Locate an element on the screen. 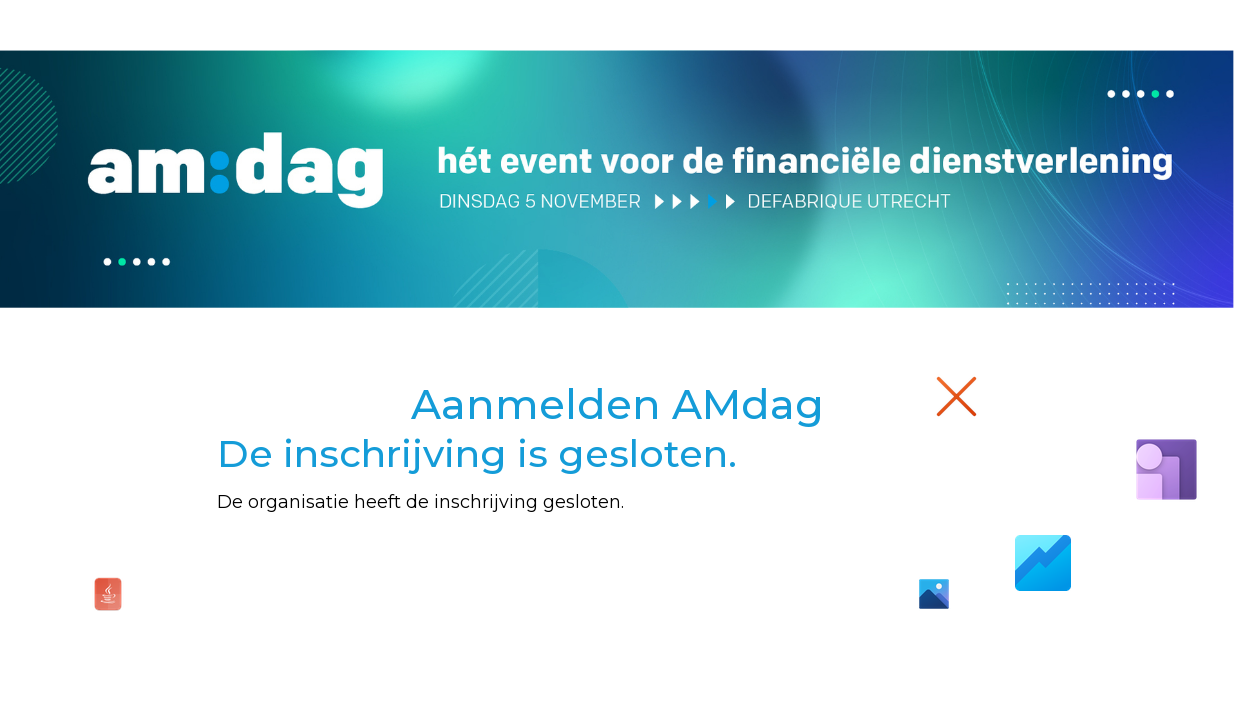 This screenshot has height=720, width=1234. open the CoreHR app is located at coordinates (1166, 469).